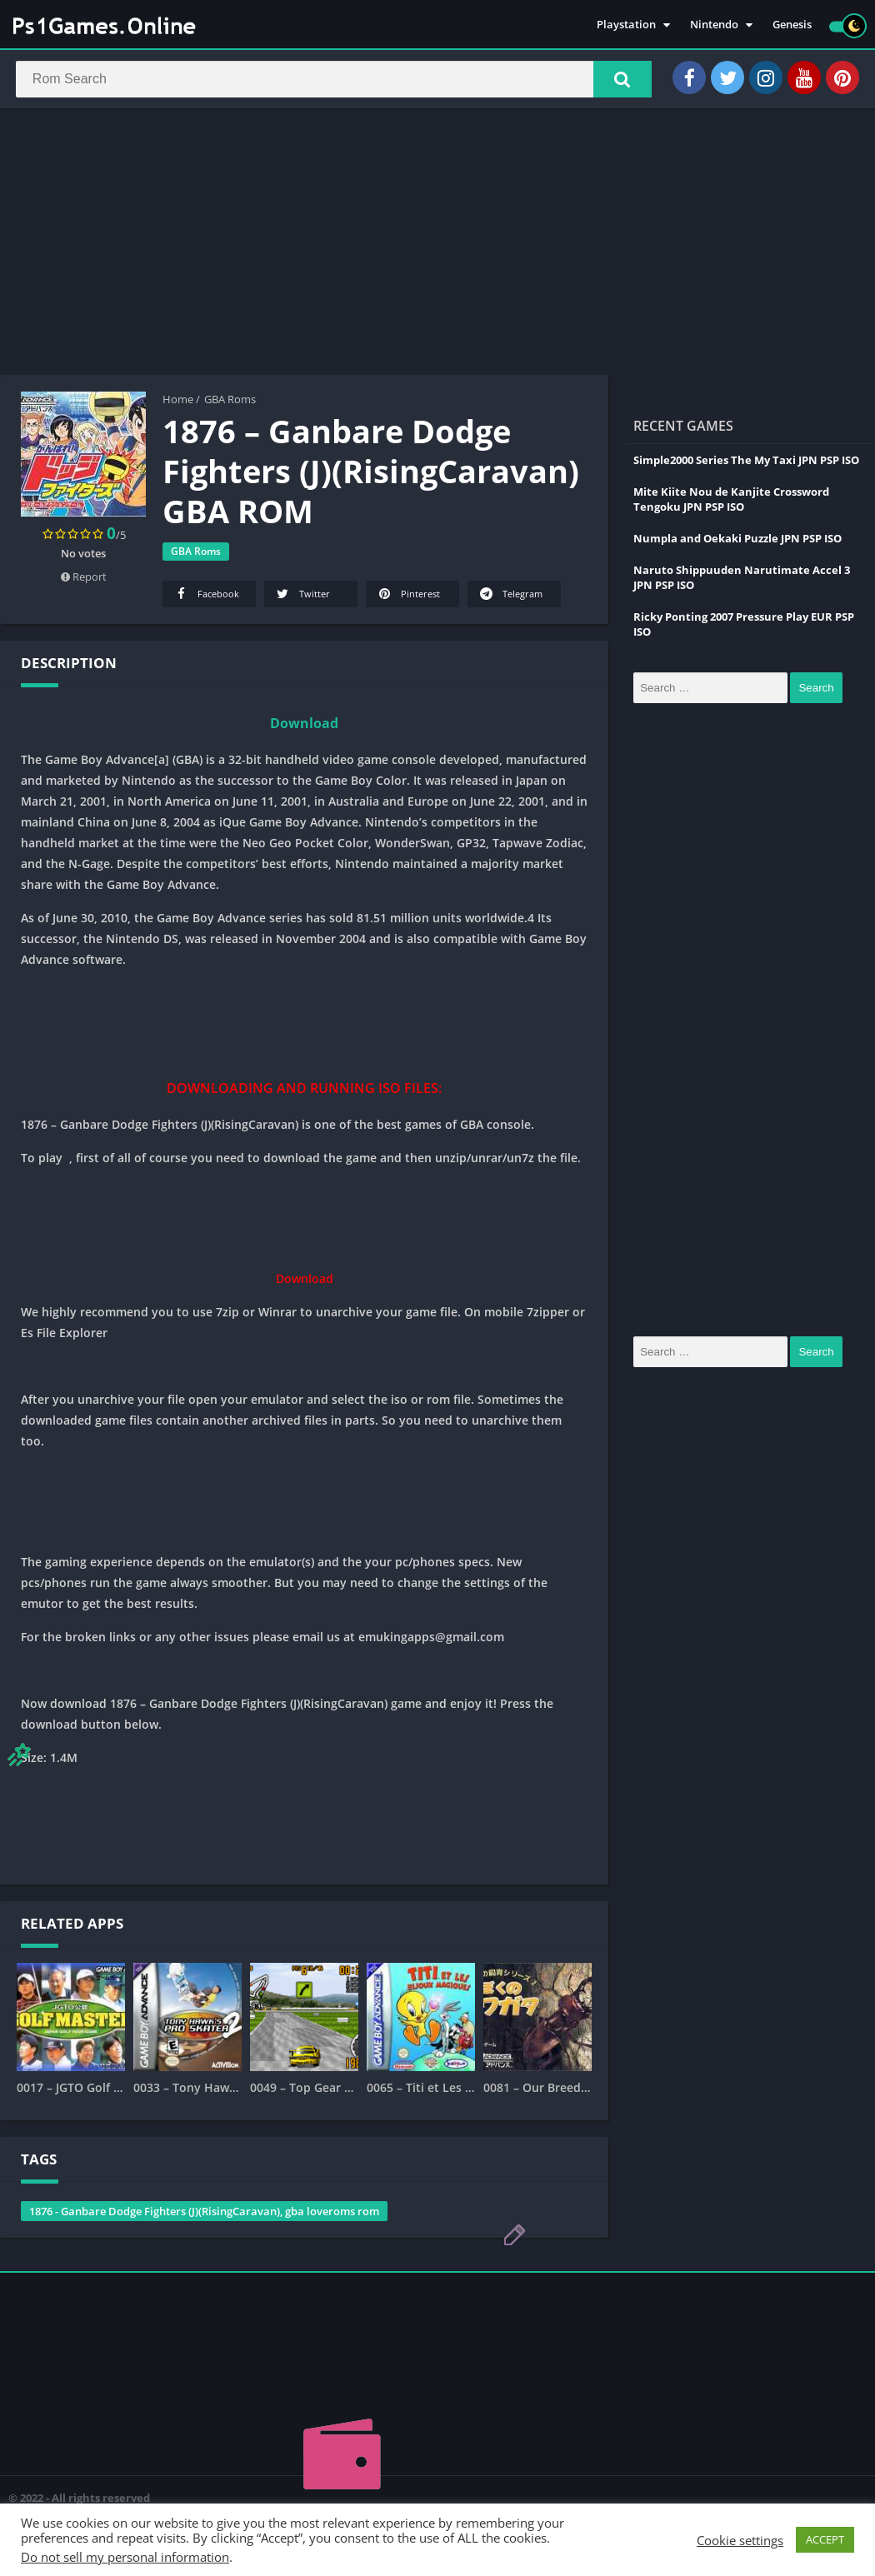 This screenshot has width=875, height=2576. Describe the element at coordinates (342, 2456) in the screenshot. I see `access your wallet or payment methods` at that location.